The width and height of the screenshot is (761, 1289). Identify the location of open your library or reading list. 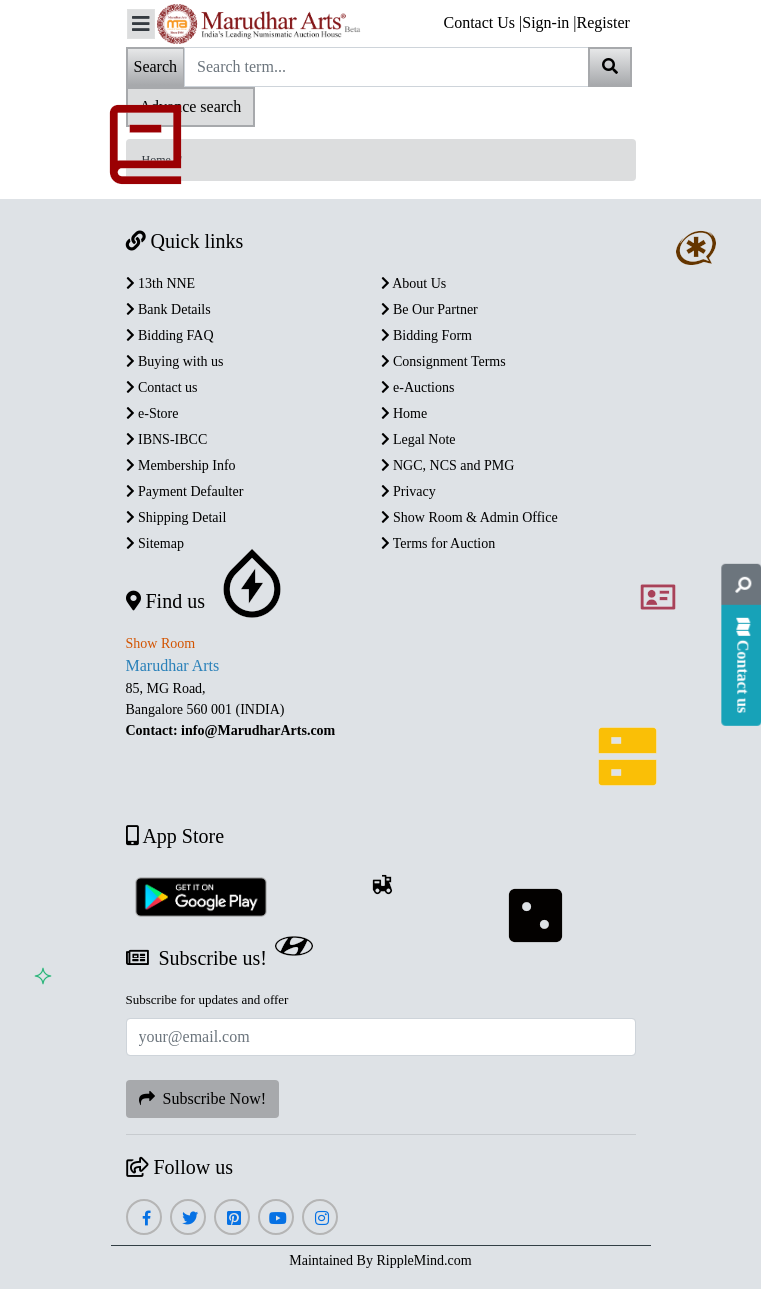
(145, 144).